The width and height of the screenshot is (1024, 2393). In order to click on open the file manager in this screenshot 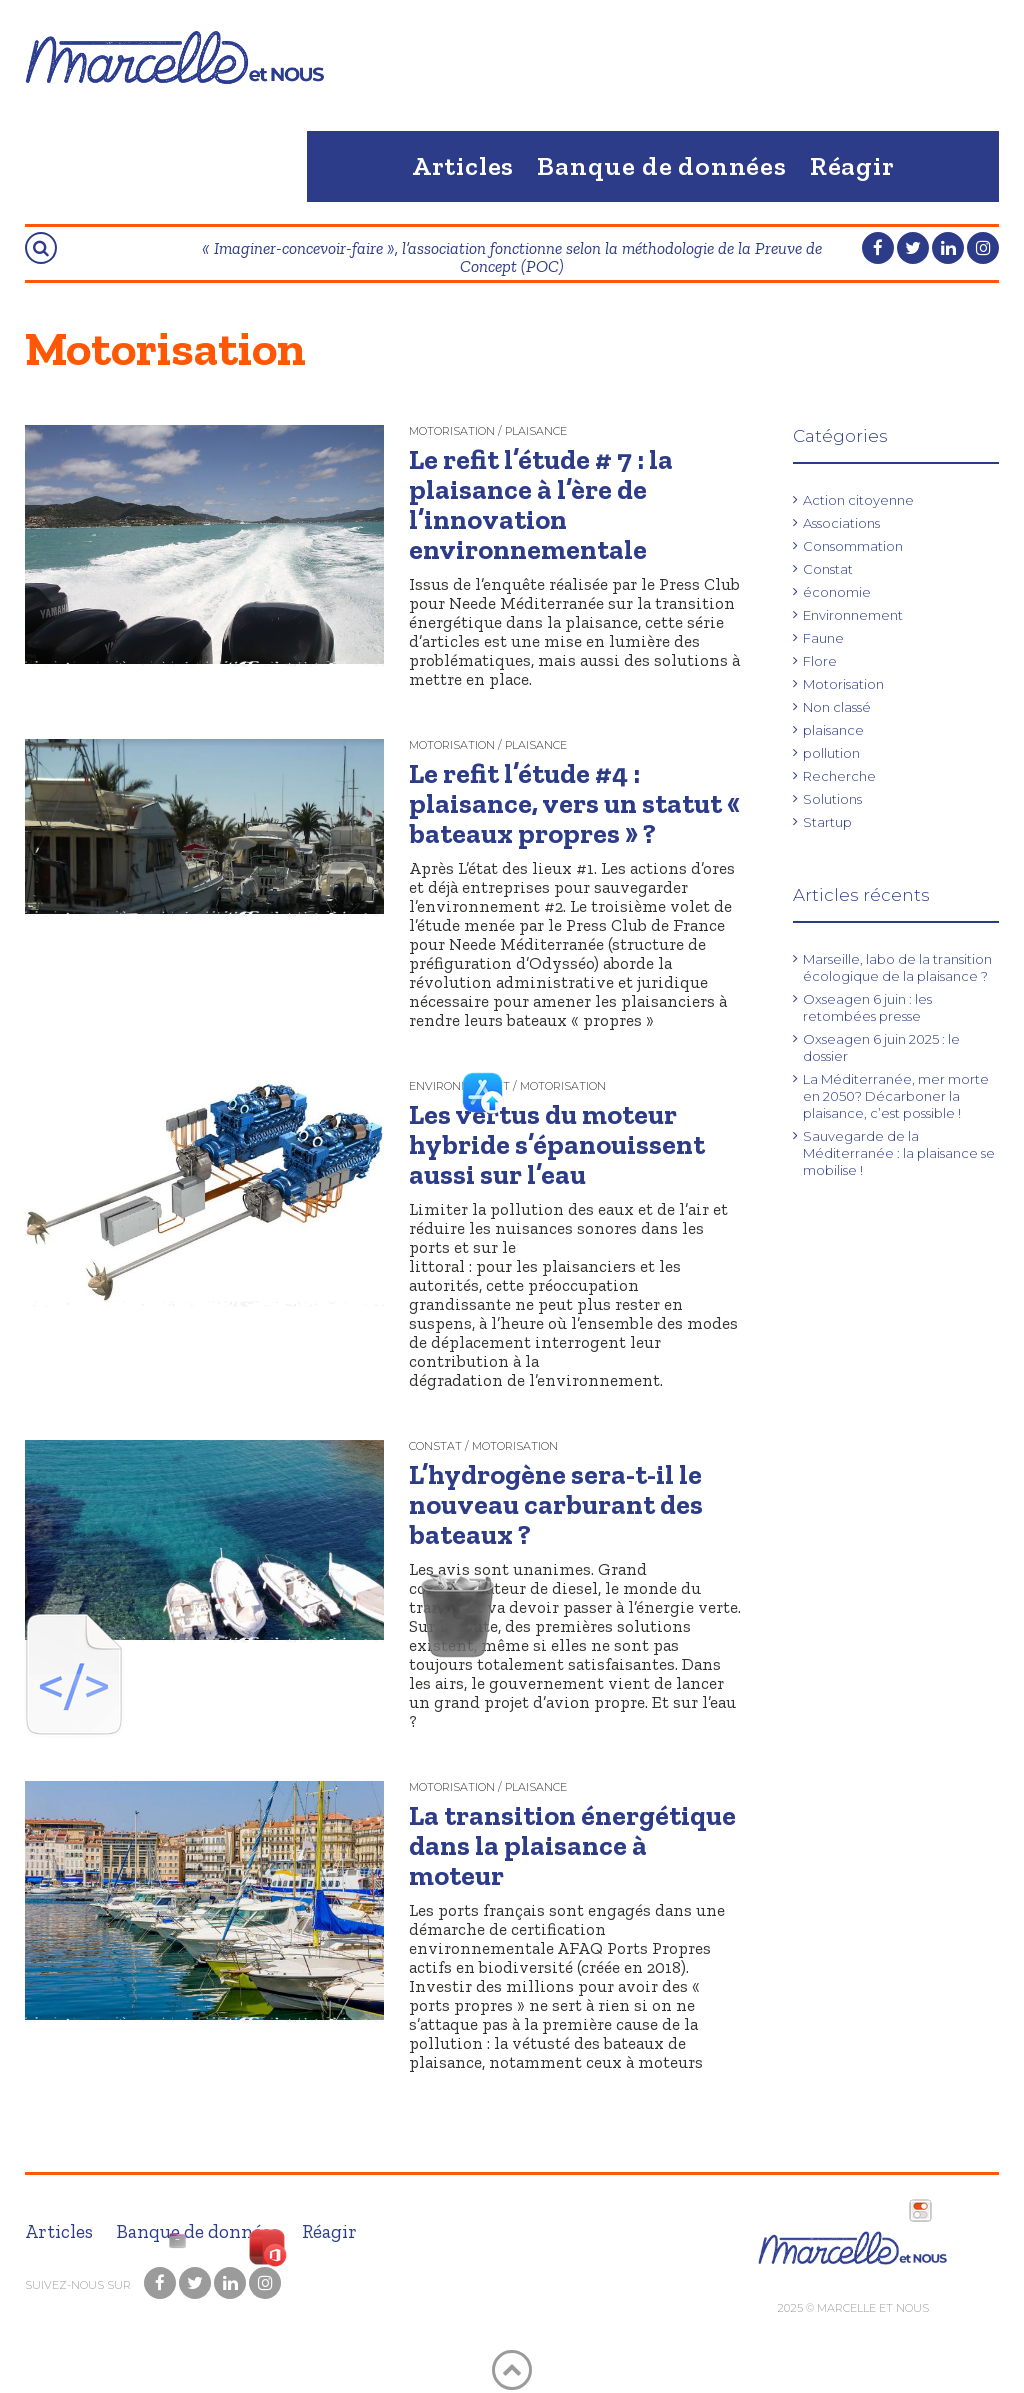, I will do `click(177, 2240)`.